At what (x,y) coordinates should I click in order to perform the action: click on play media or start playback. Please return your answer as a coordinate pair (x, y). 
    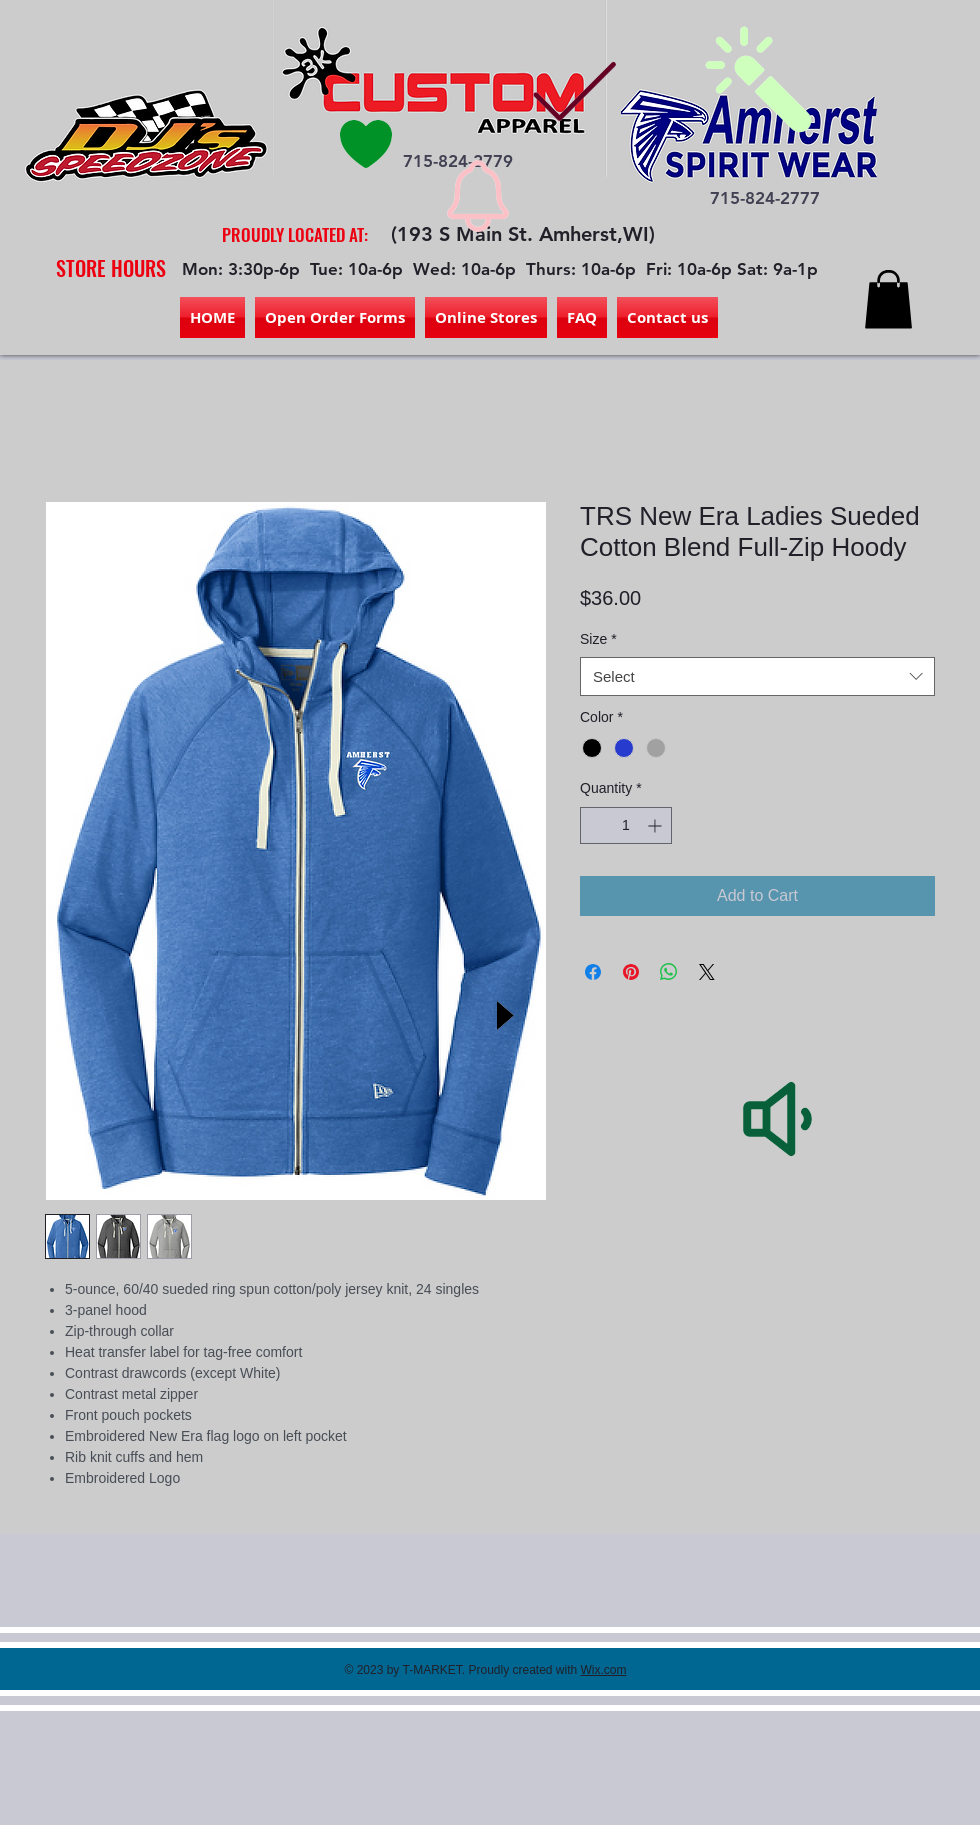
    Looking at the image, I should click on (505, 1015).